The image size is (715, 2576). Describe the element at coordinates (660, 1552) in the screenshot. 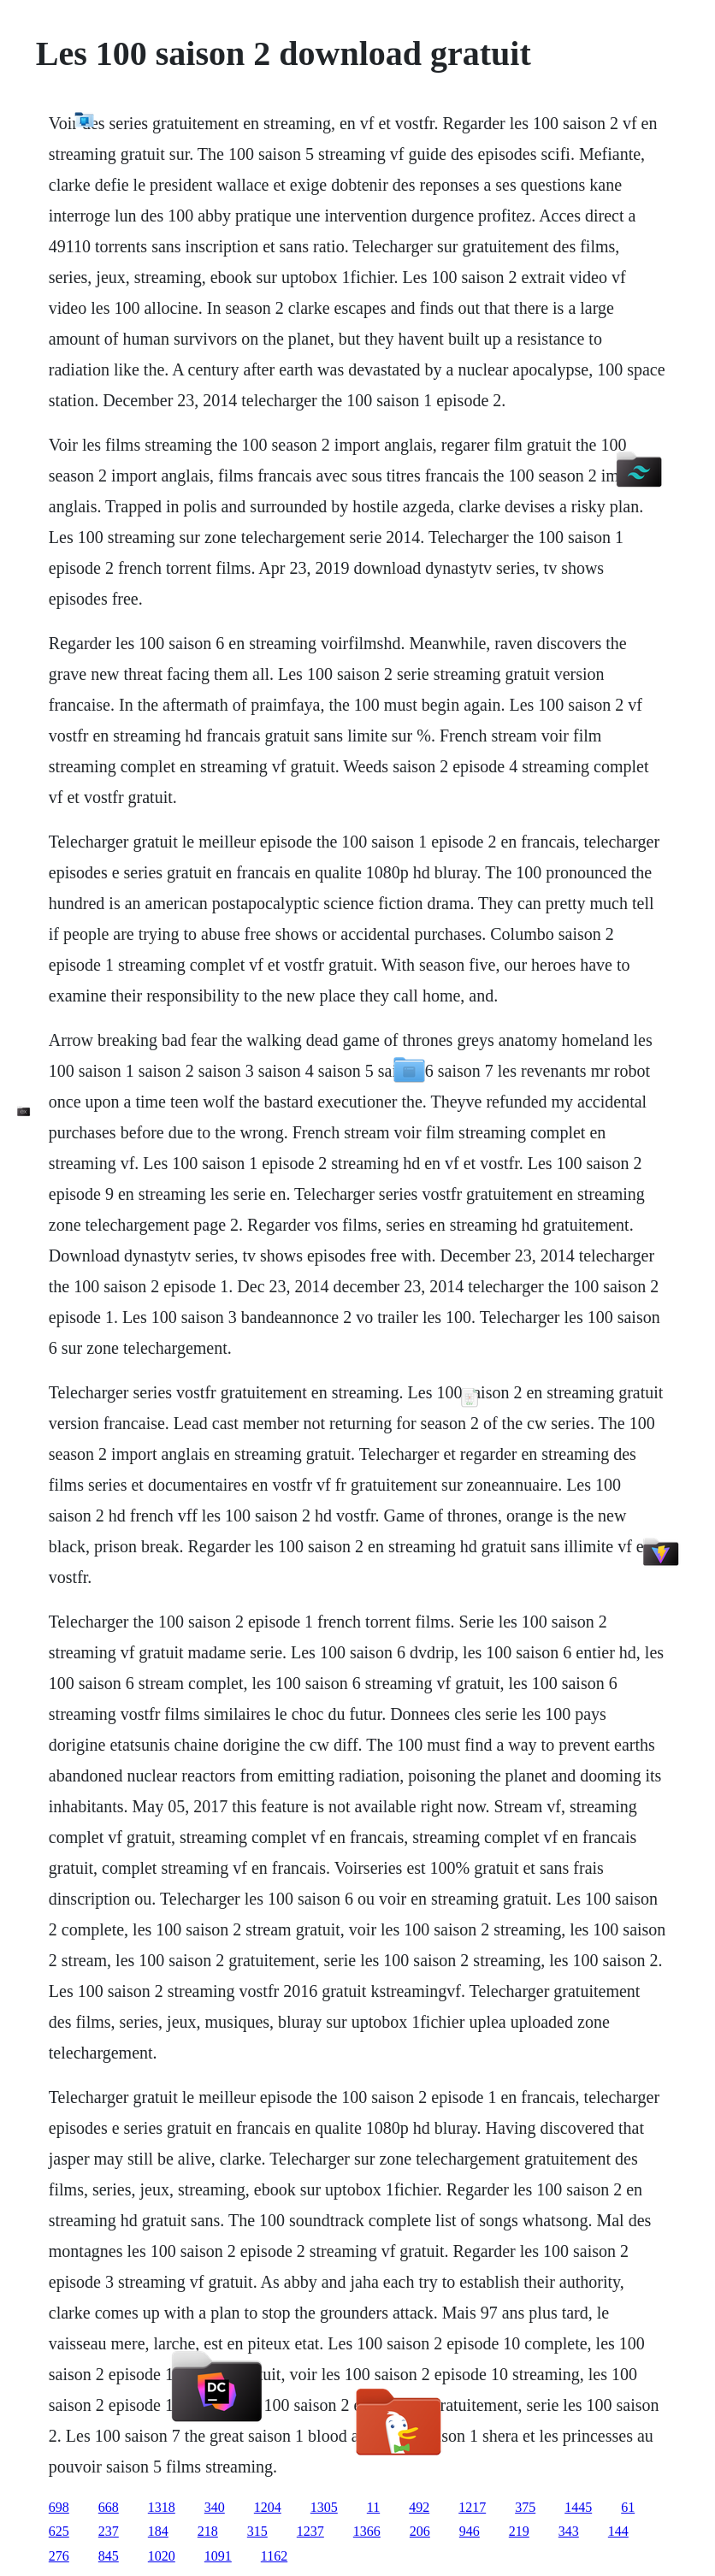

I see `open vite project folder` at that location.